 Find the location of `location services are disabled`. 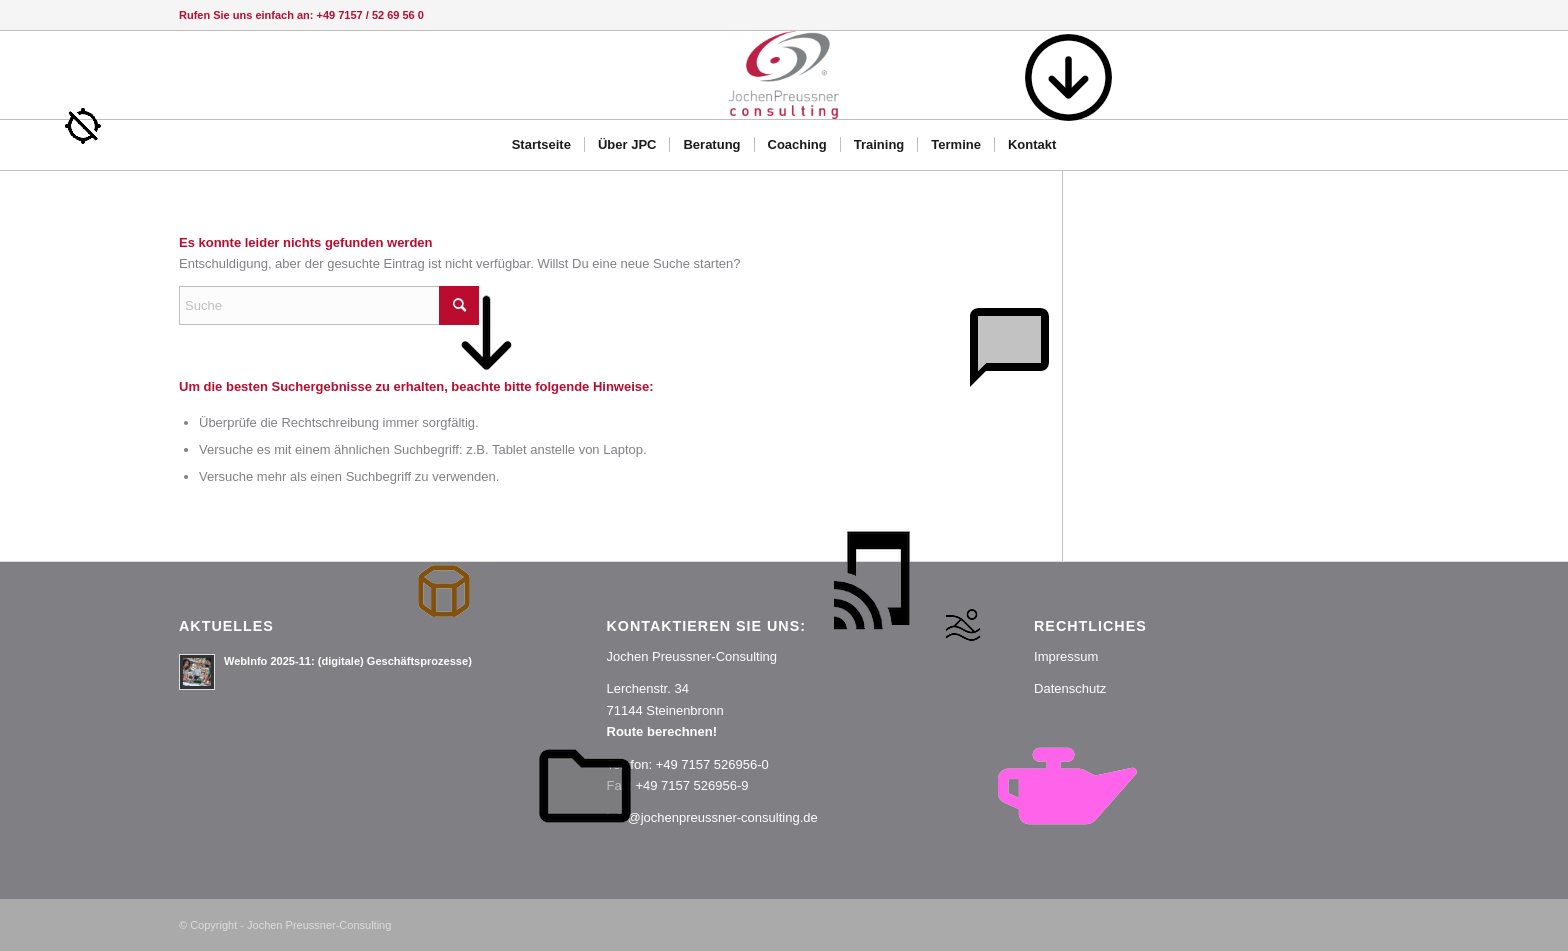

location services are disabled is located at coordinates (83, 126).